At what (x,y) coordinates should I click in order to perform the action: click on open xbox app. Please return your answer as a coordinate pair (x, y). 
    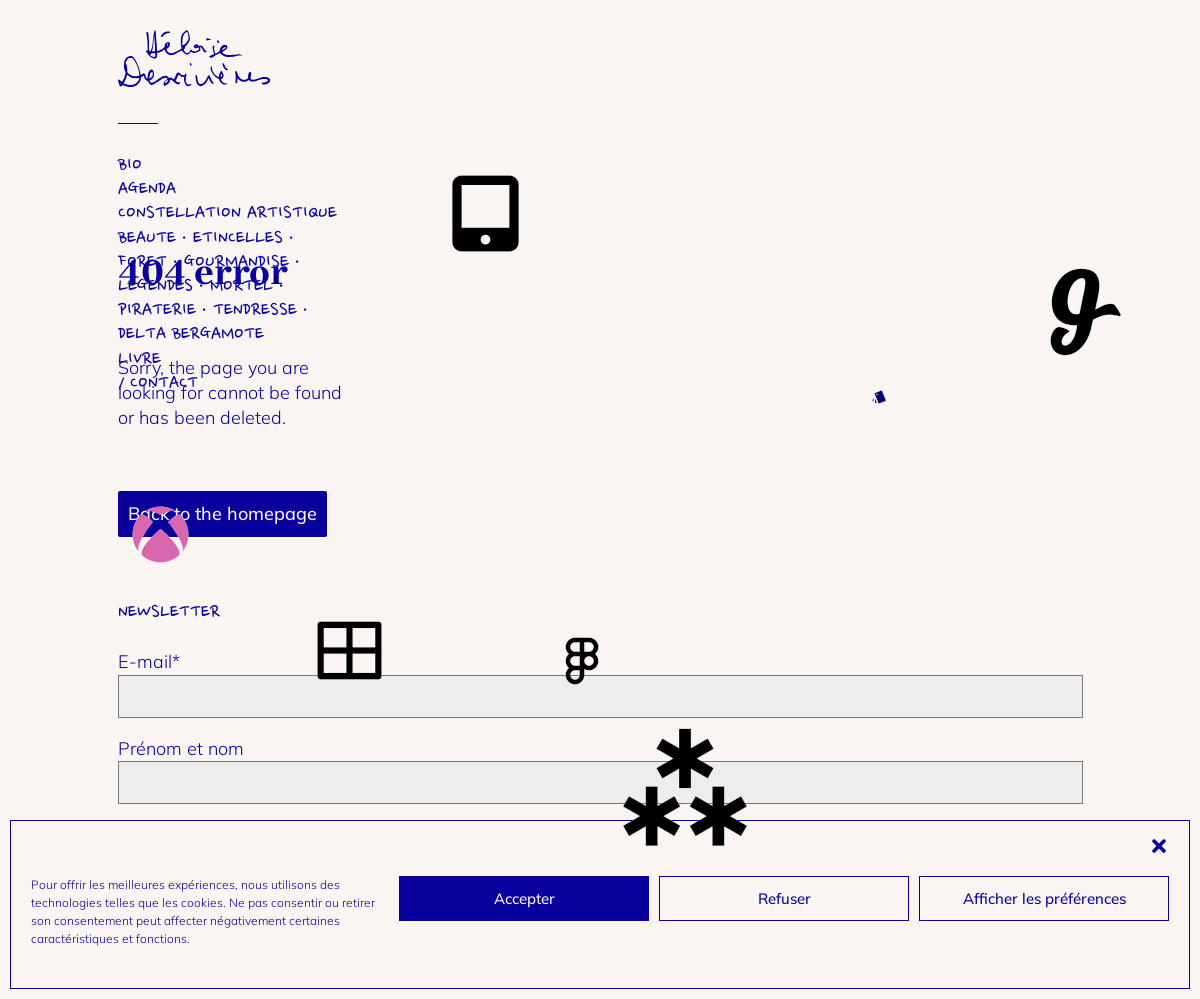
    Looking at the image, I should click on (160, 534).